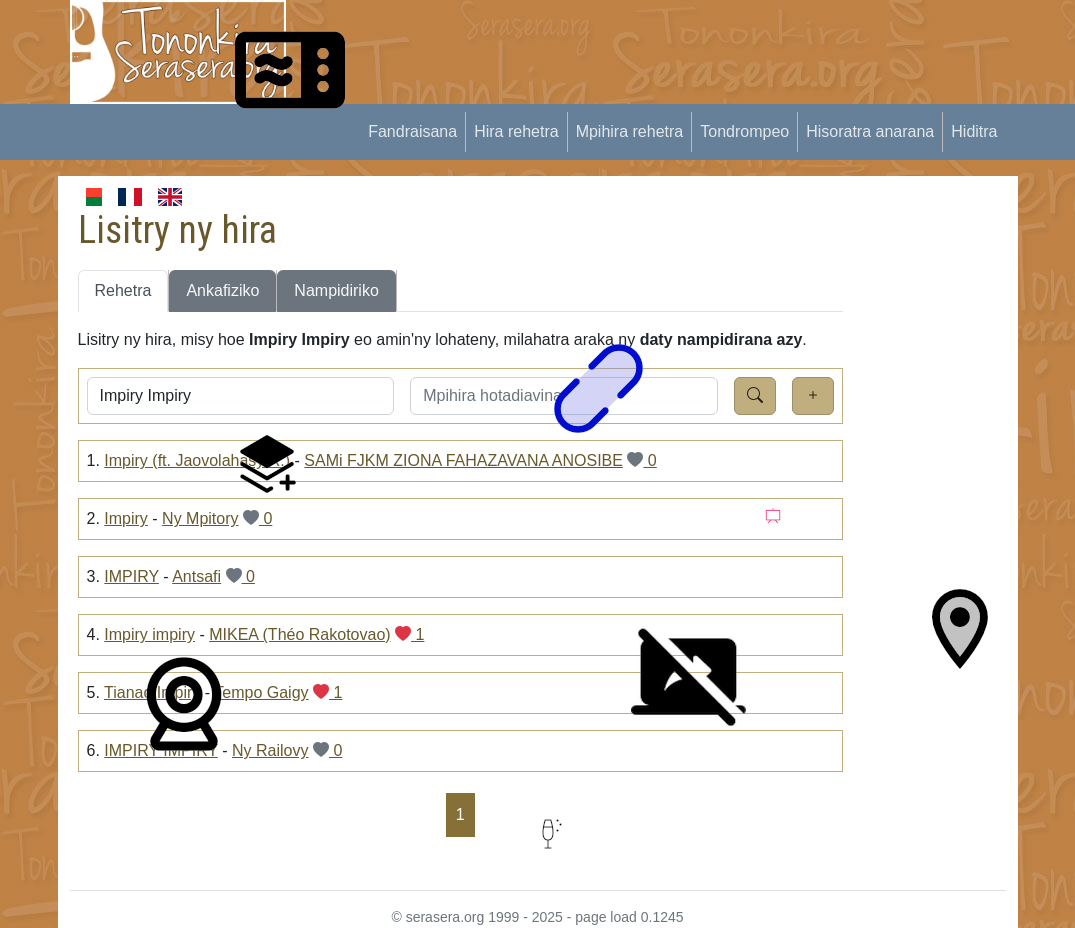 Image resolution: width=1075 pixels, height=928 pixels. What do you see at coordinates (290, 70) in the screenshot?
I see `access microwave or kitchen appliance controls` at bounding box center [290, 70].